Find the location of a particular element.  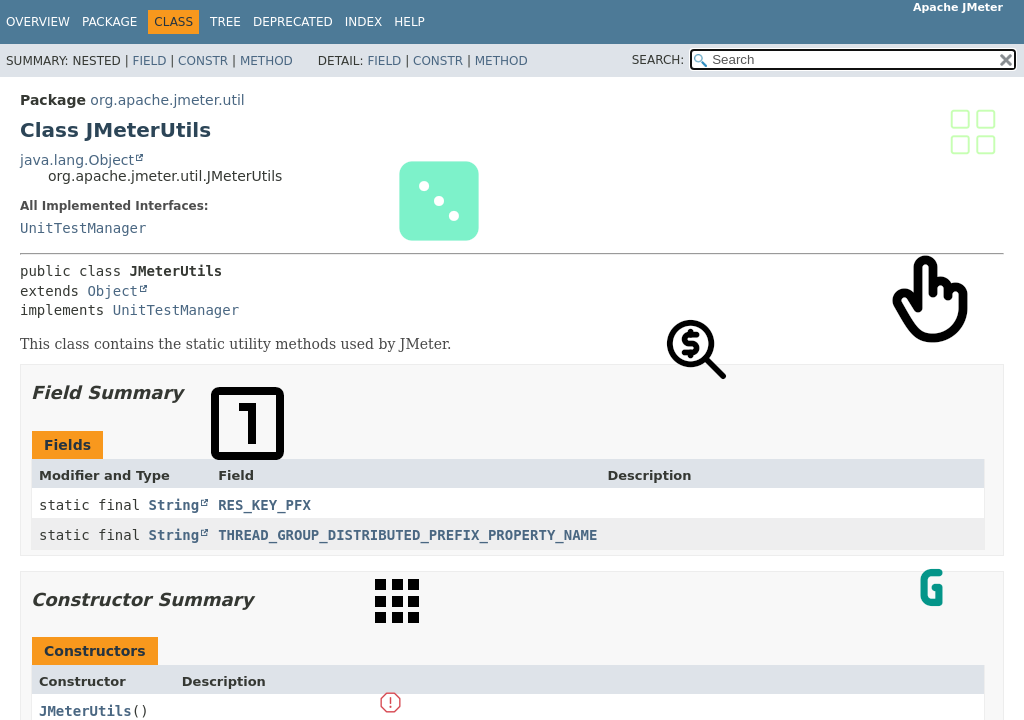

indicates a dice roll result of three is located at coordinates (439, 201).